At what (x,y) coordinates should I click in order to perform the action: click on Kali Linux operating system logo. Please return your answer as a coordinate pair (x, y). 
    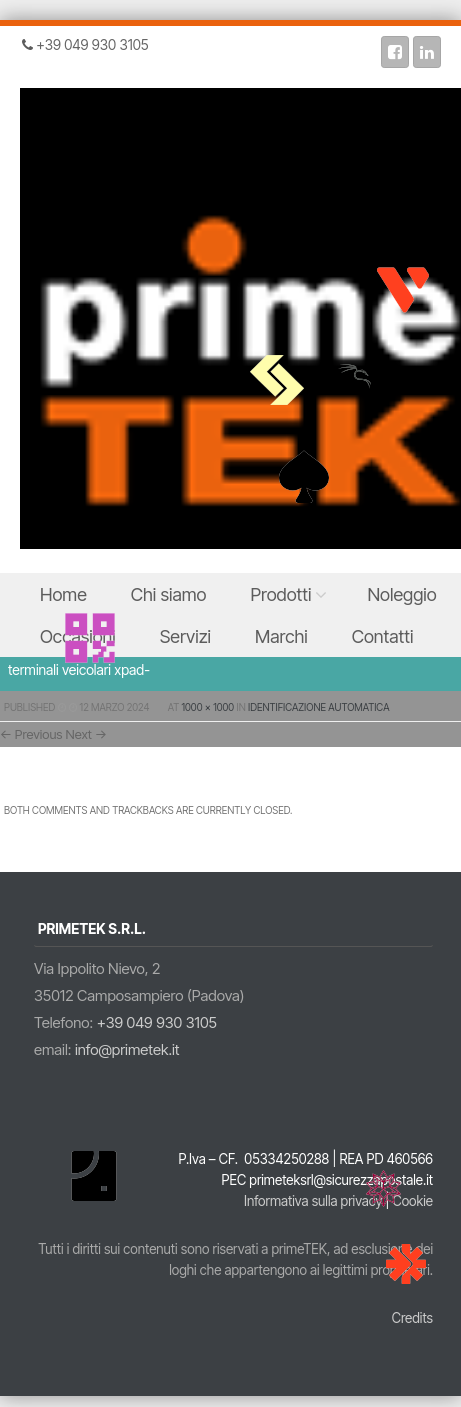
    Looking at the image, I should click on (354, 376).